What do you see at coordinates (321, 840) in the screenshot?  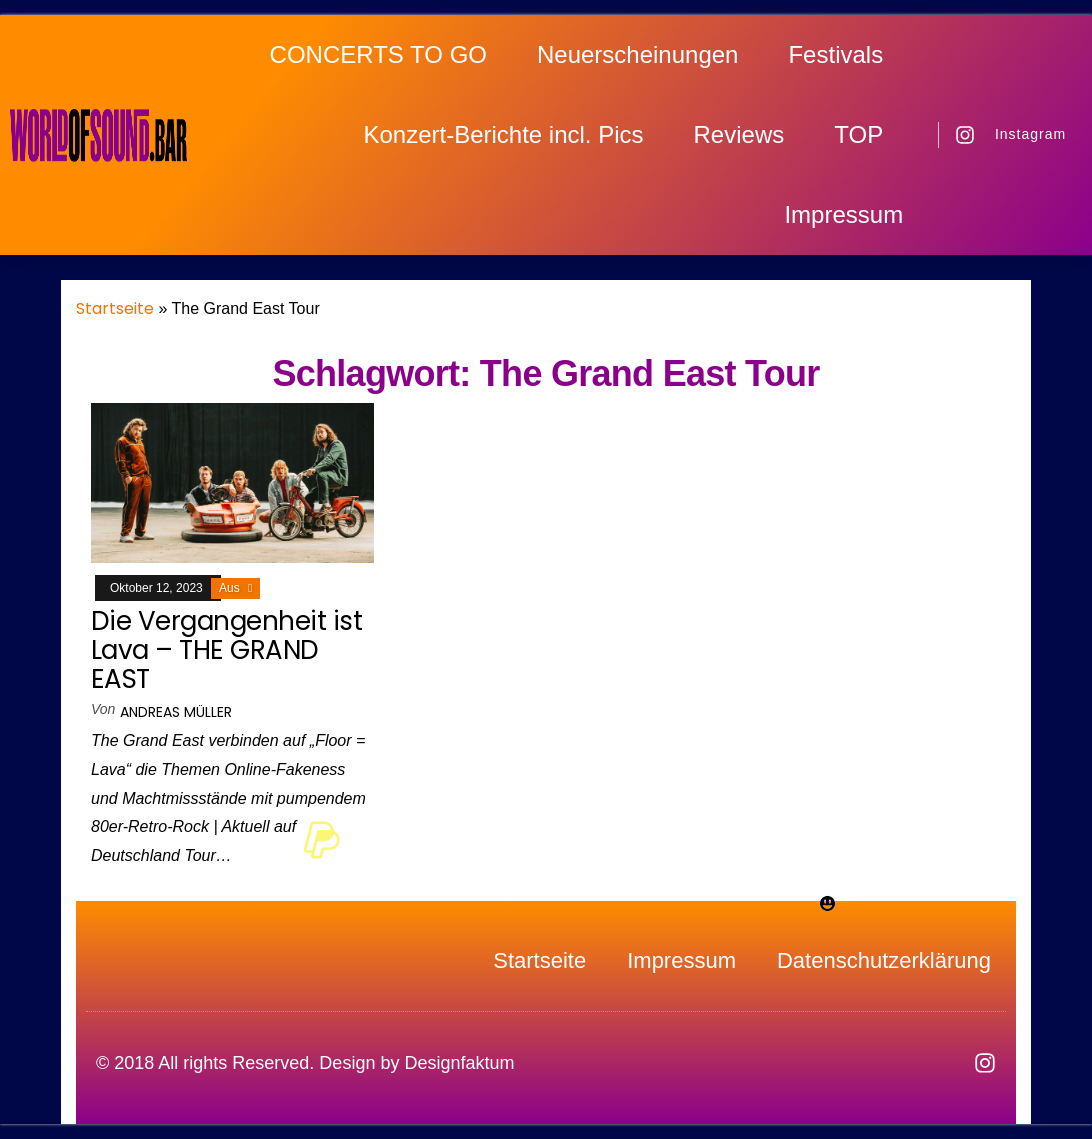 I see `pay with PayPal` at bounding box center [321, 840].